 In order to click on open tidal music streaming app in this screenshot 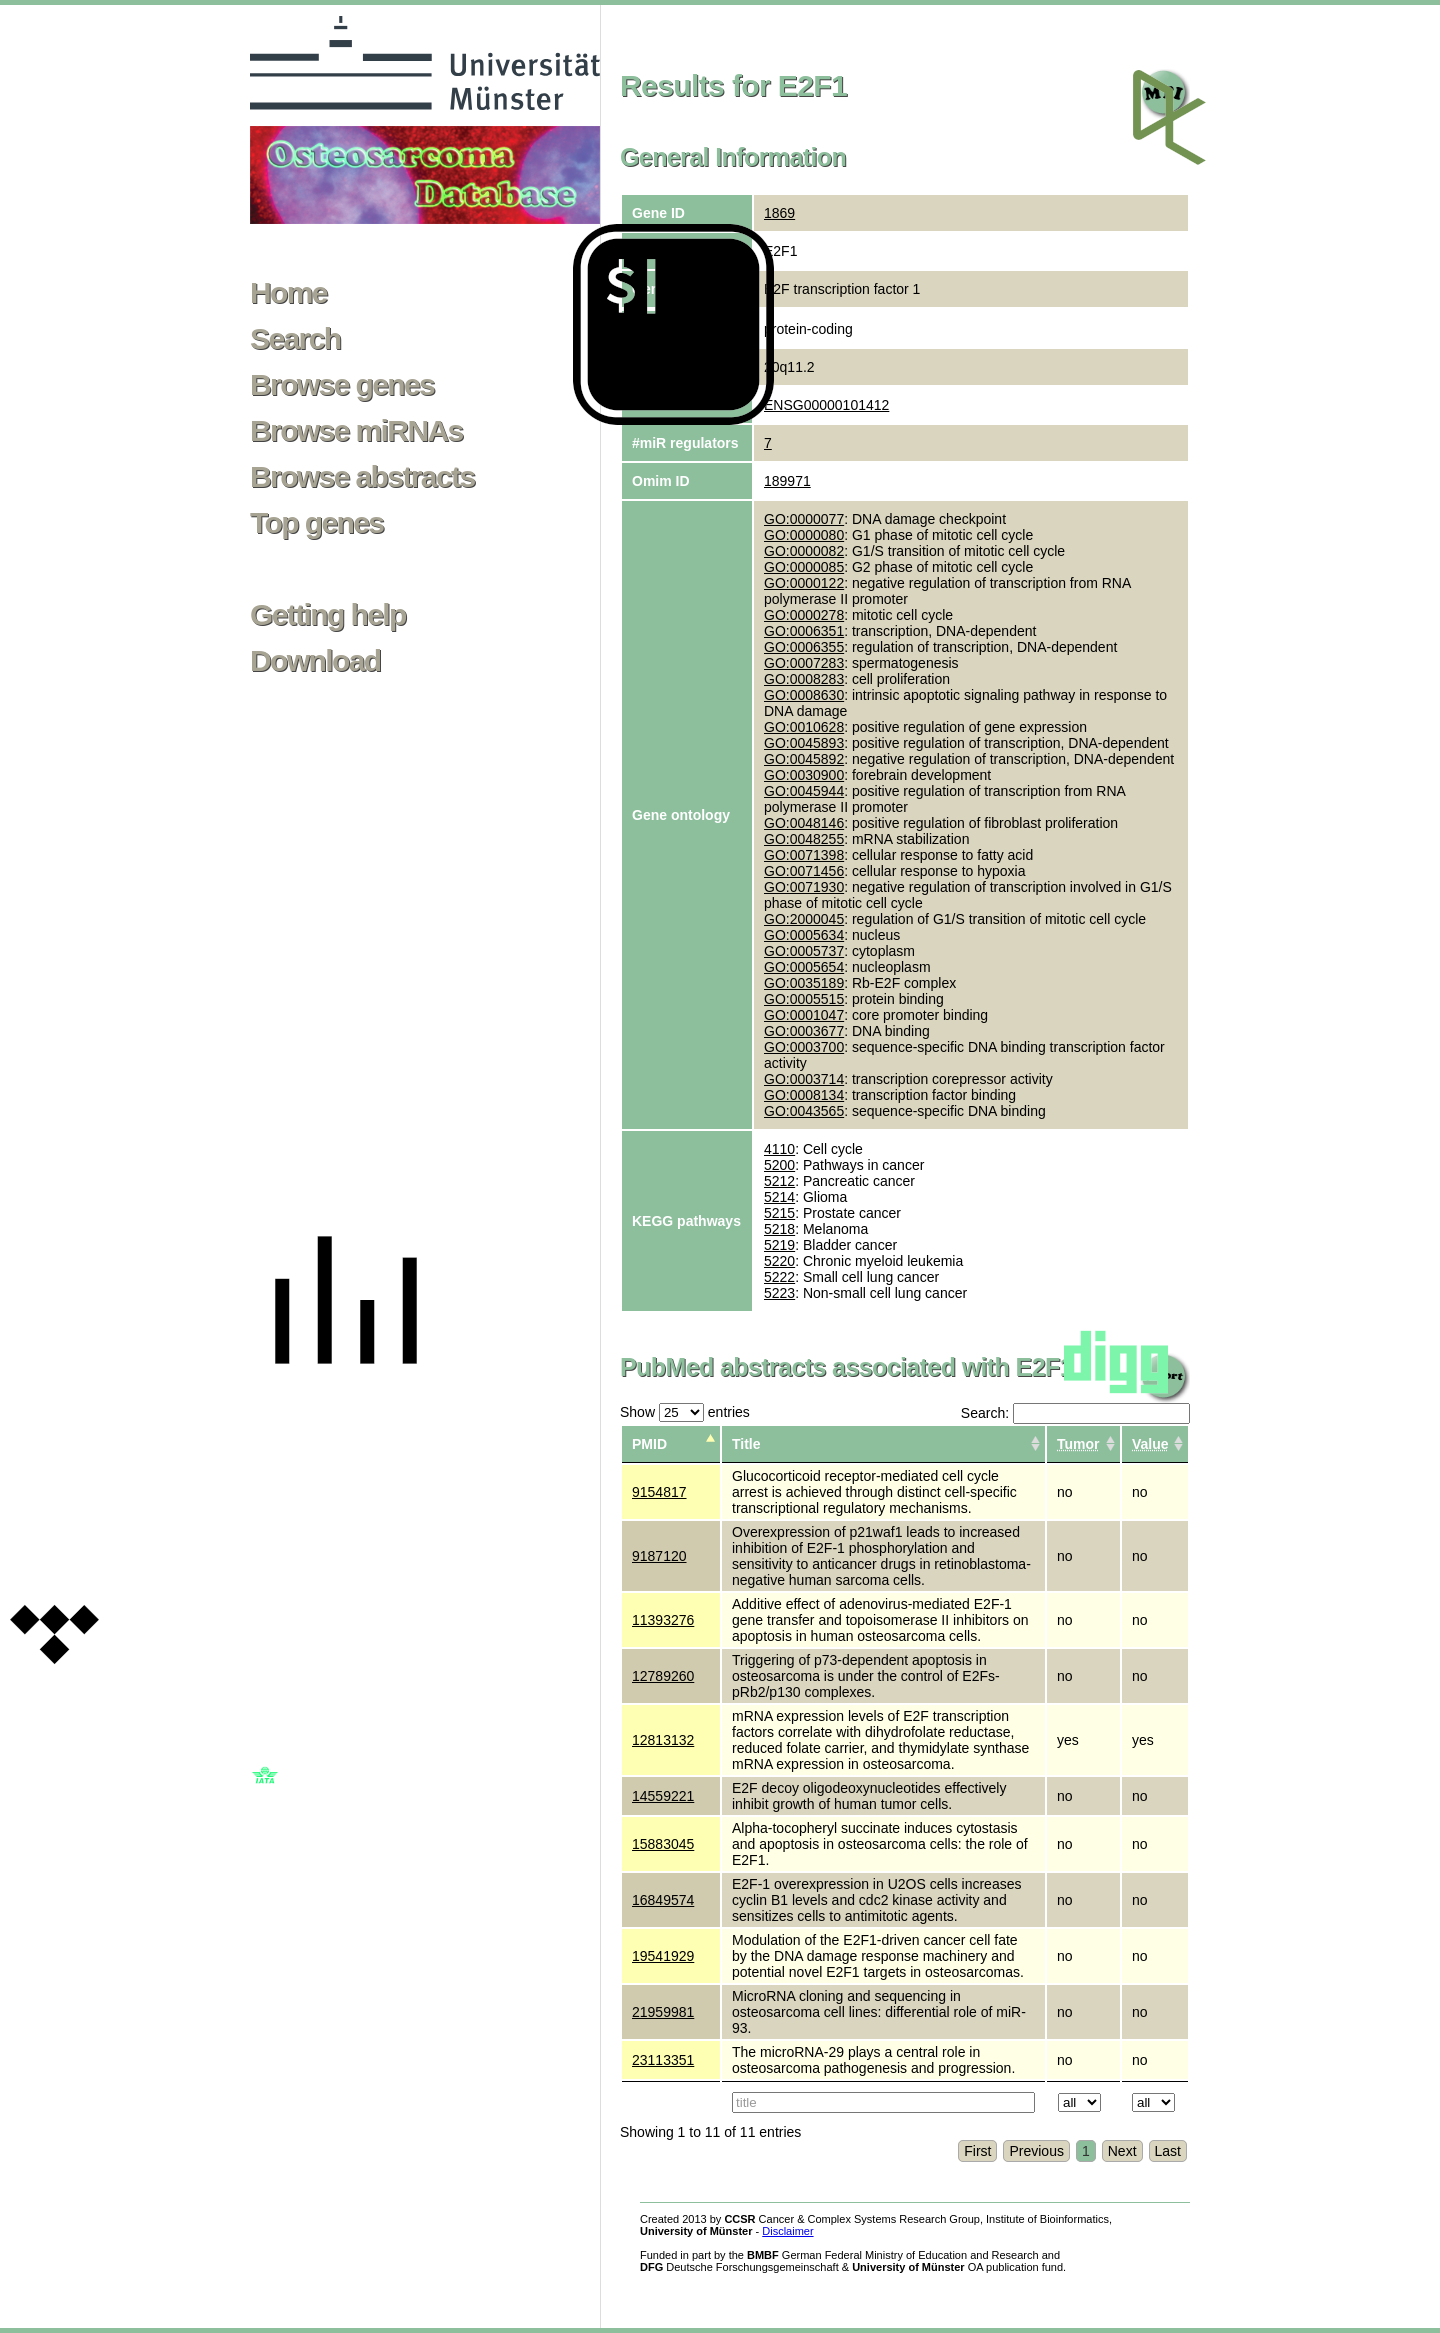, I will do `click(54, 1634)`.